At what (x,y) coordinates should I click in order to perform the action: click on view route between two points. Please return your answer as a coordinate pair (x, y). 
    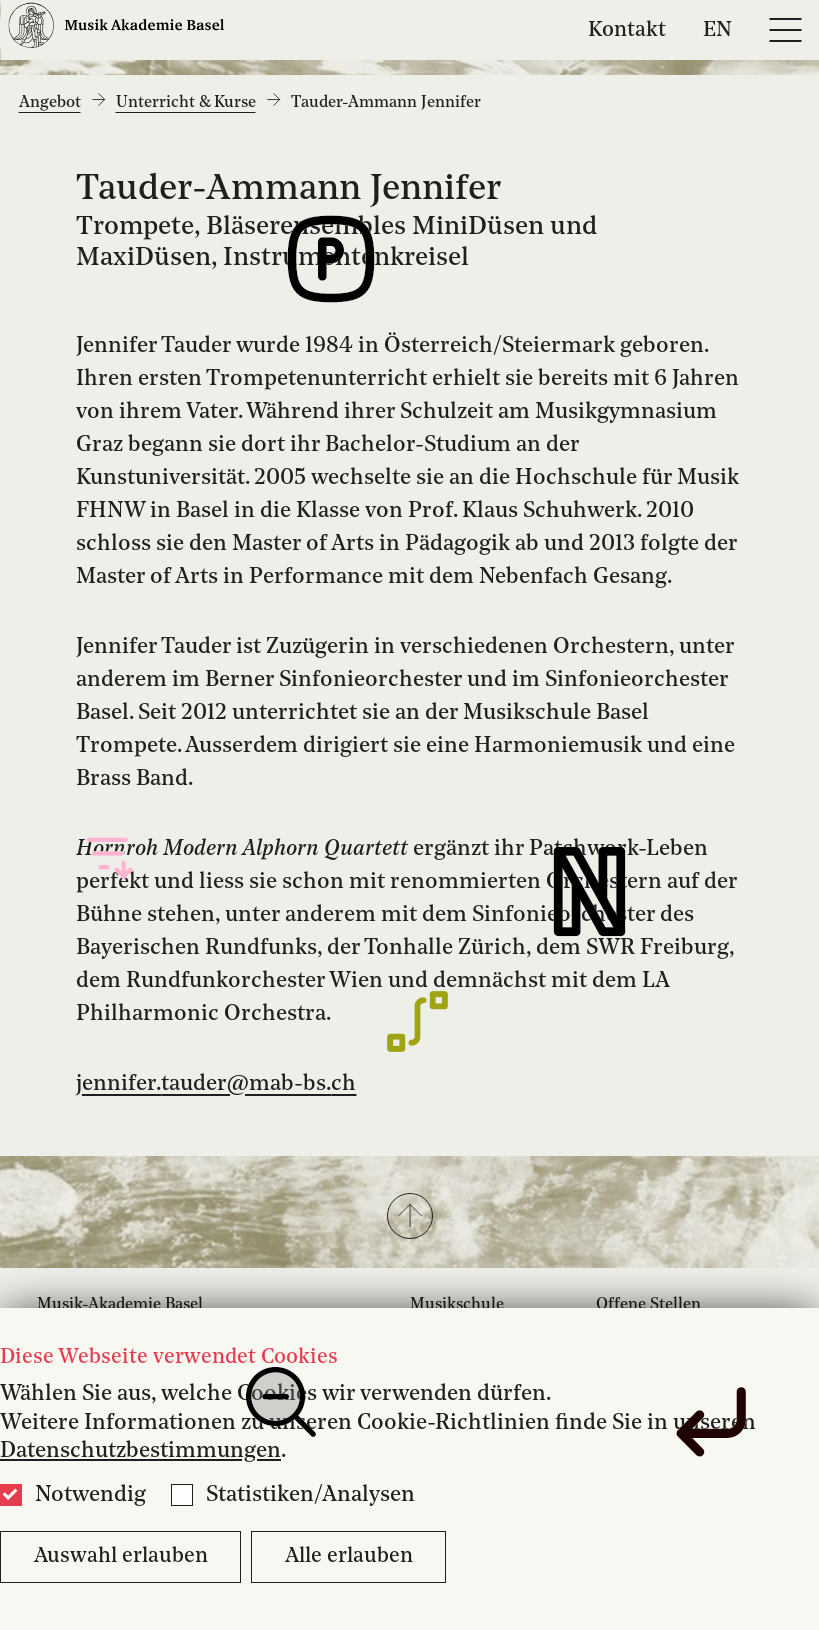
    Looking at the image, I should click on (417, 1021).